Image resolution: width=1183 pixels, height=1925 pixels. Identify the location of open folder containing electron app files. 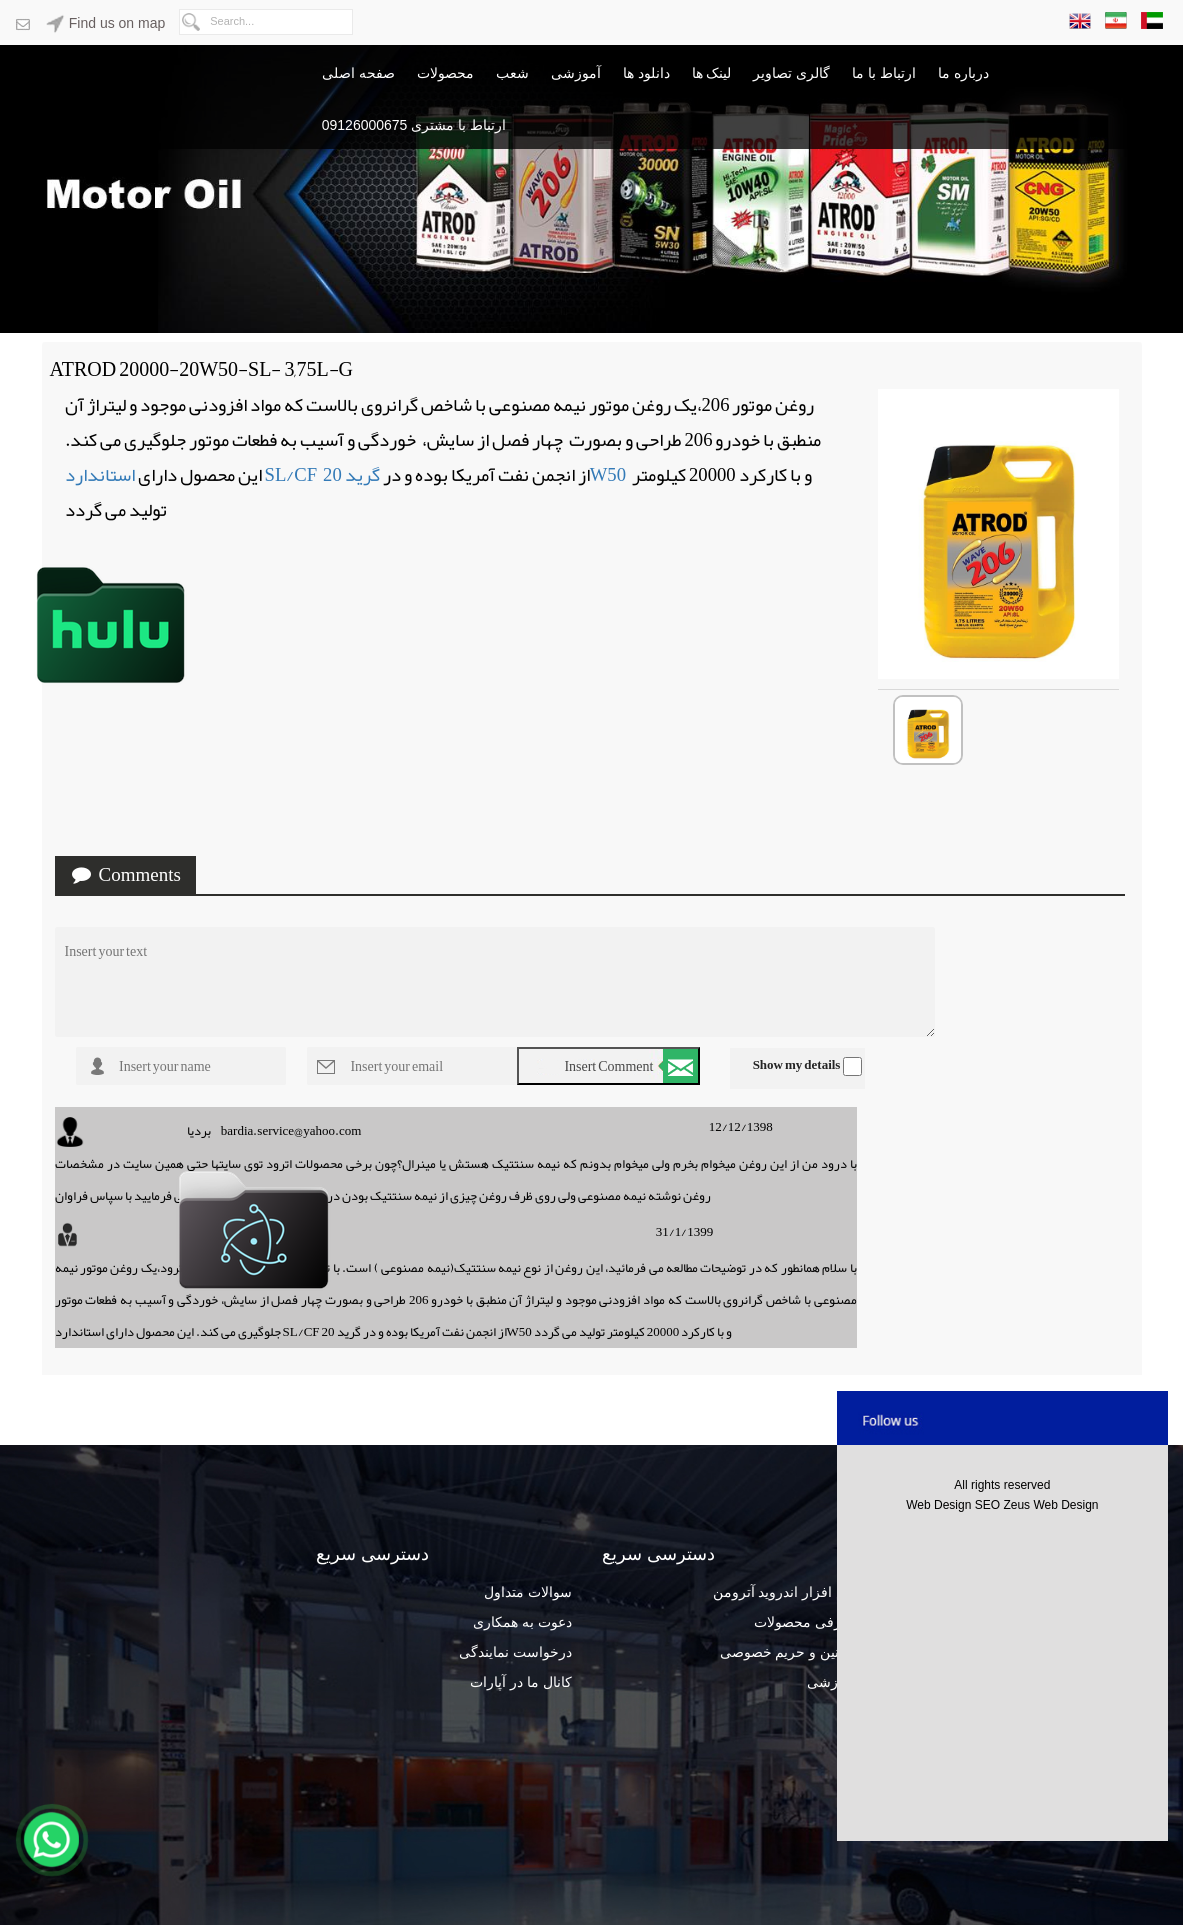
(253, 1234).